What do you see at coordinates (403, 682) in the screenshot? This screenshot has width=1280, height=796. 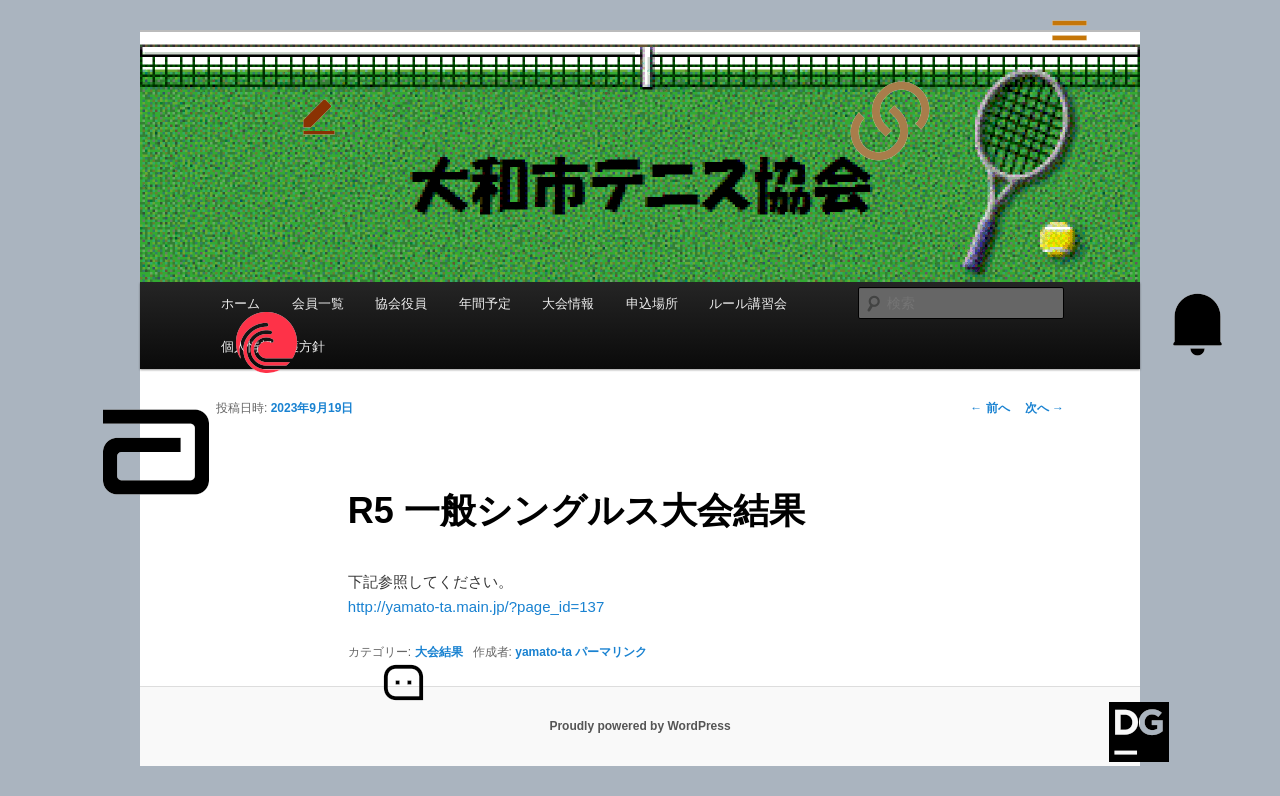 I see `open messaging or chat` at bounding box center [403, 682].